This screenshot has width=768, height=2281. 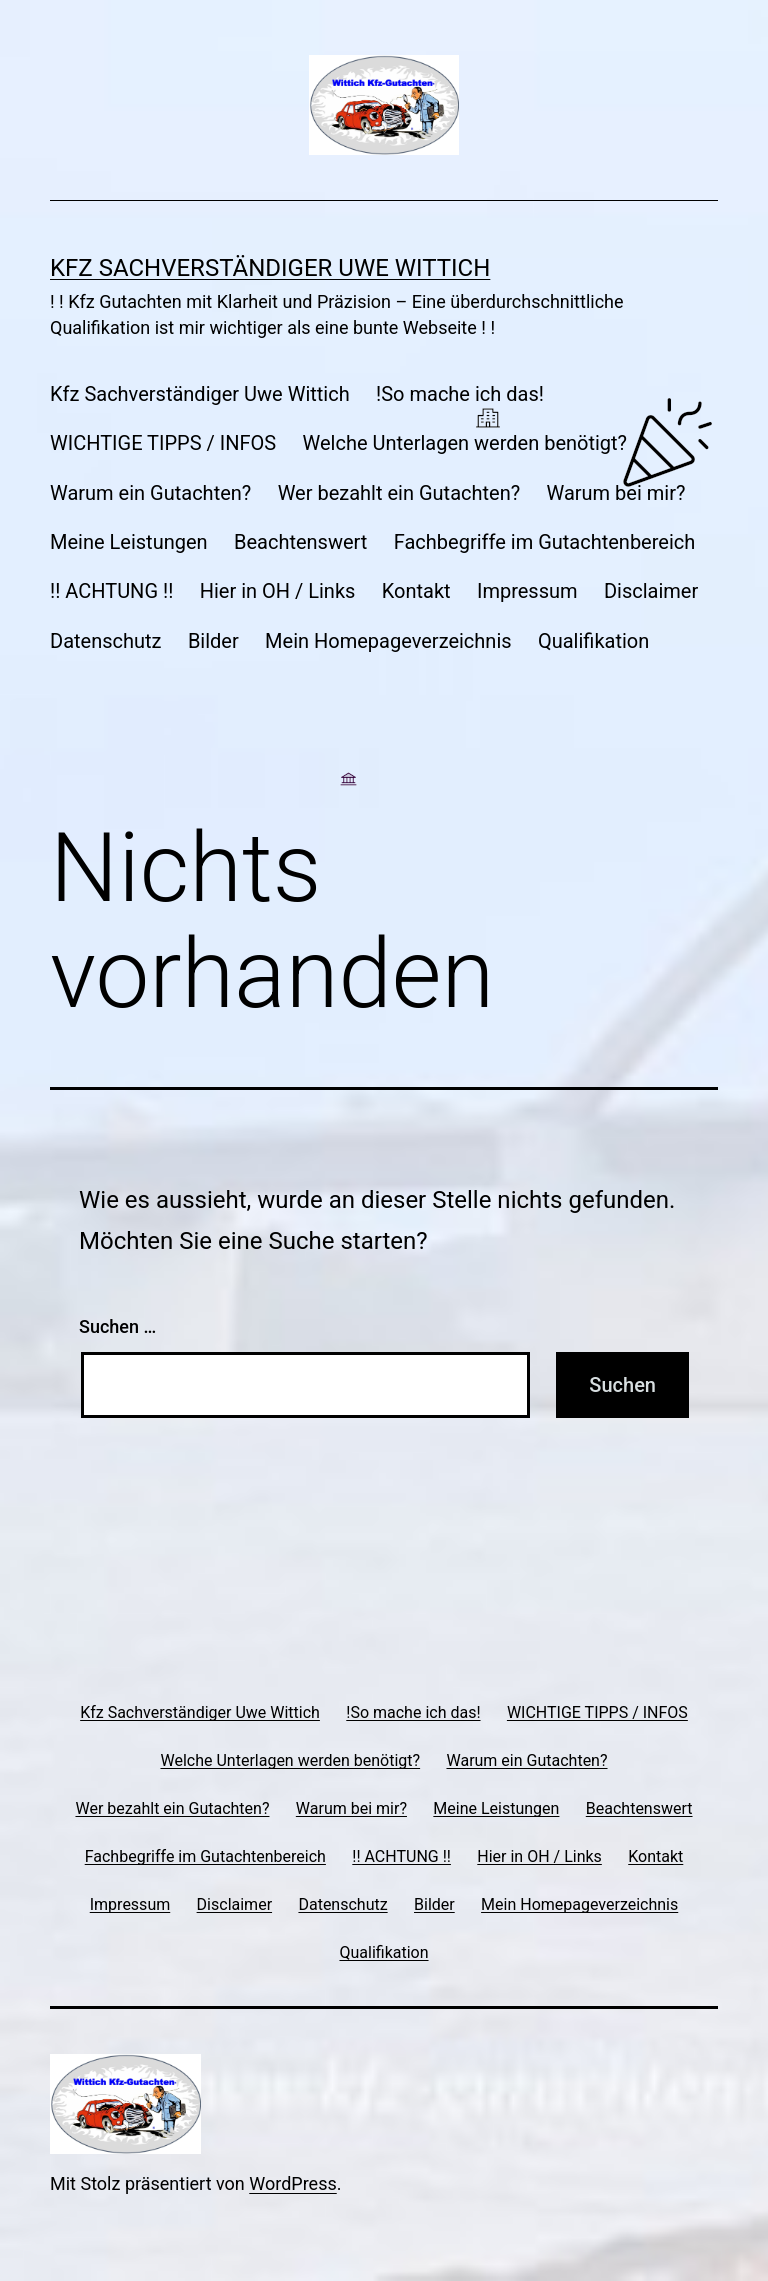 I want to click on view apartment or residential properties, so click(x=488, y=418).